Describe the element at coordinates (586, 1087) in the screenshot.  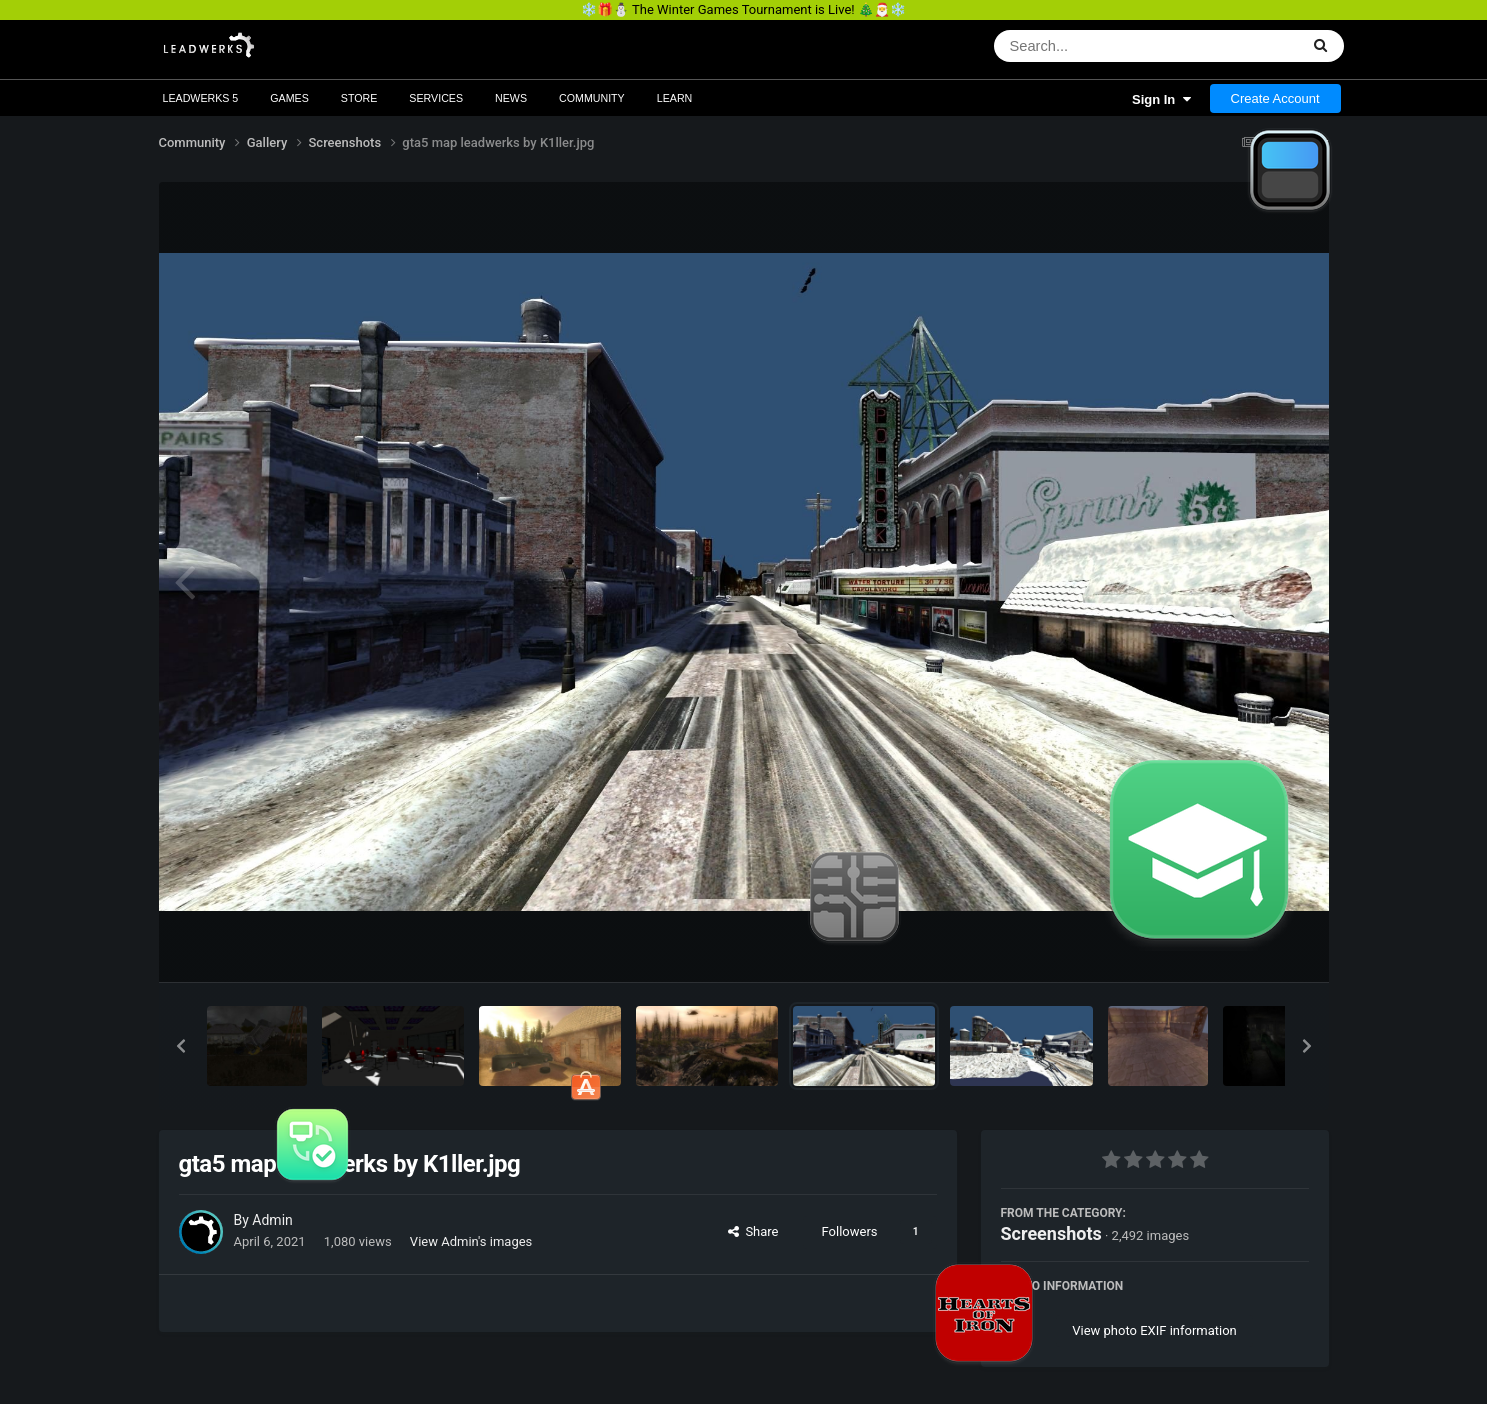
I see `open ubuntu software center` at that location.